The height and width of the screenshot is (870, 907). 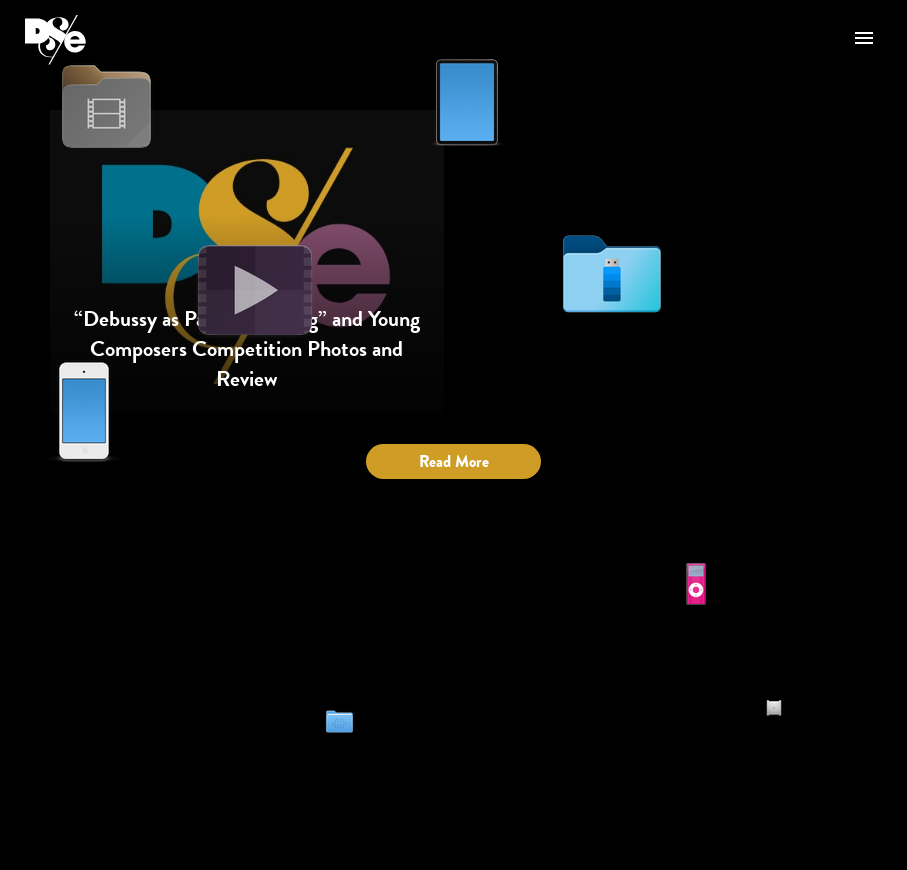 I want to click on folder containing rapidweaver source files or plugins, so click(x=339, y=721).